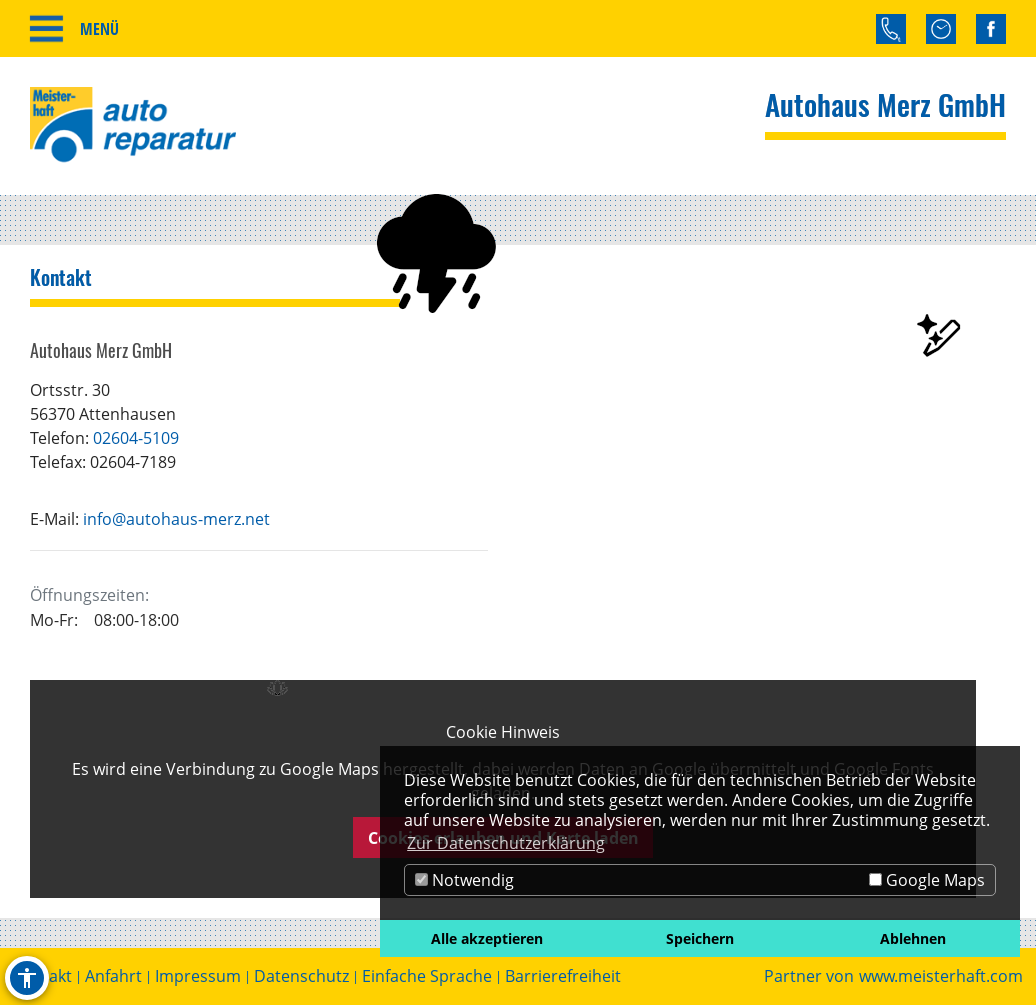 This screenshot has height=1005, width=1036. What do you see at coordinates (940, 337) in the screenshot?
I see `edit with AI assistance` at bounding box center [940, 337].